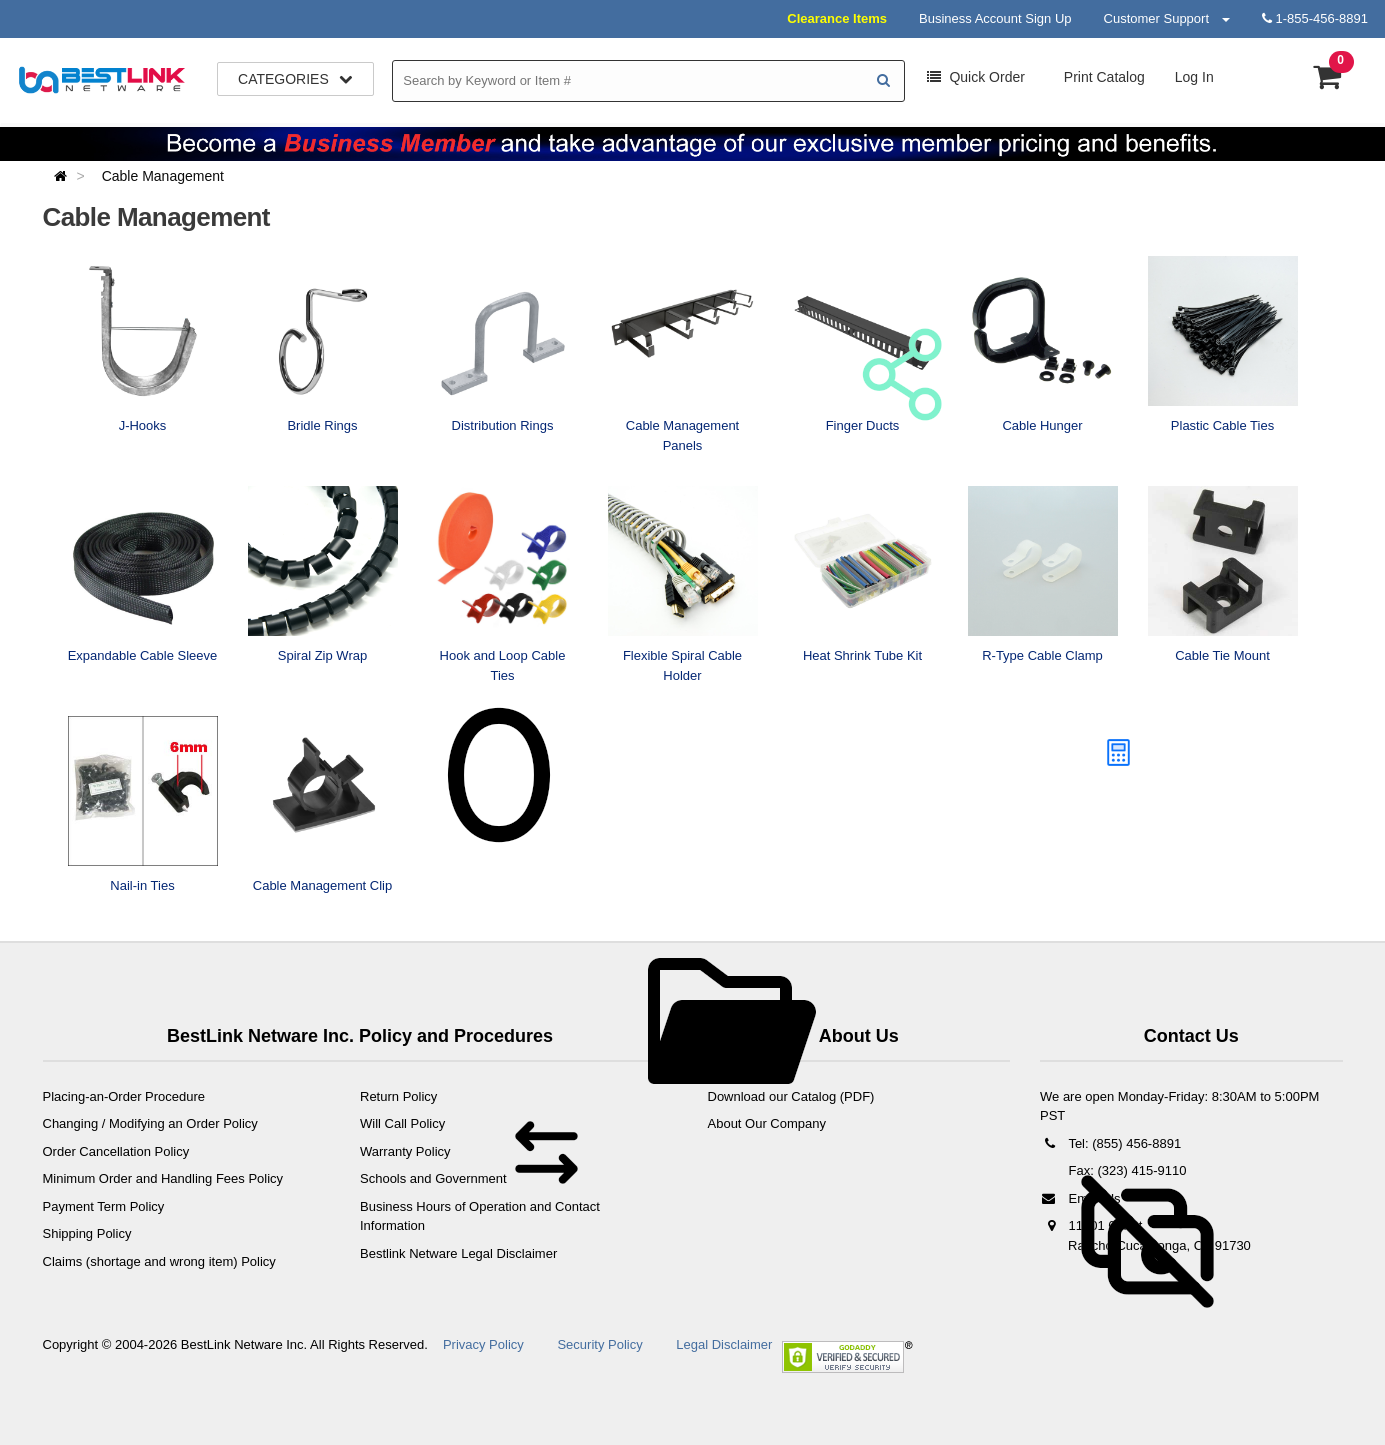 The image size is (1385, 1445). Describe the element at coordinates (546, 1152) in the screenshot. I see `swap or exchange items` at that location.